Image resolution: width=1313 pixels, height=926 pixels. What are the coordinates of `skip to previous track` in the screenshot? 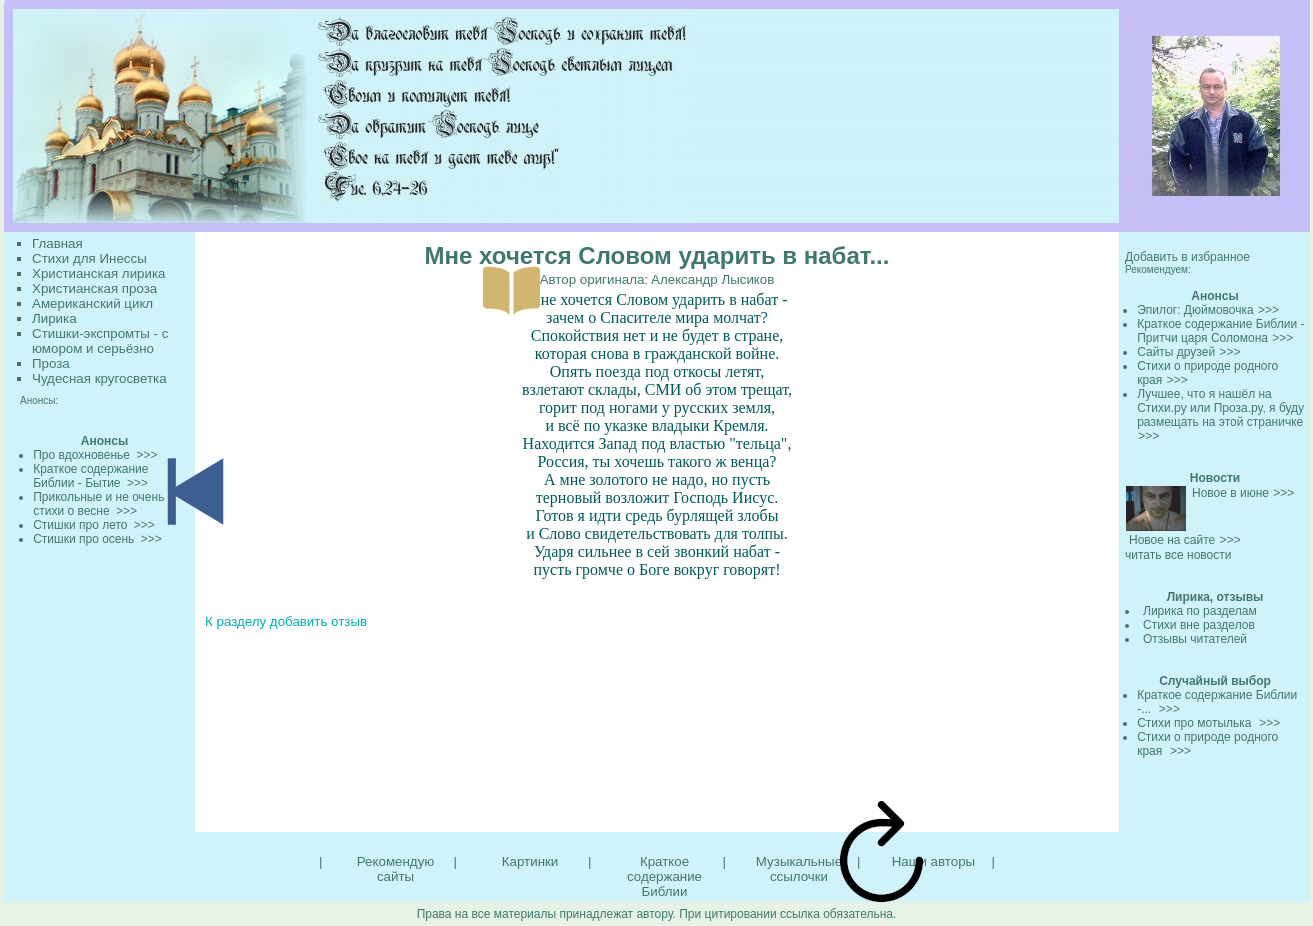 It's located at (195, 491).